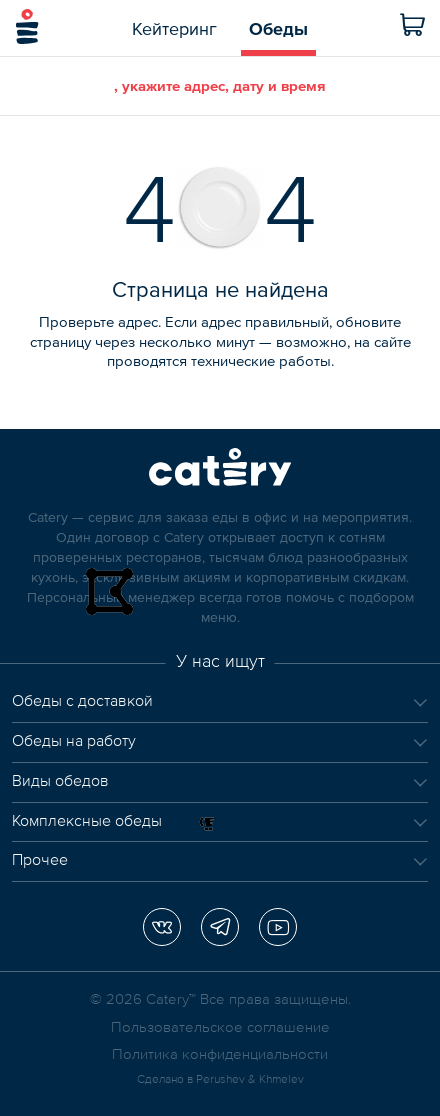 The width and height of the screenshot is (440, 1116). What do you see at coordinates (109, 591) in the screenshot?
I see `create or edit vector polygon shape` at bounding box center [109, 591].